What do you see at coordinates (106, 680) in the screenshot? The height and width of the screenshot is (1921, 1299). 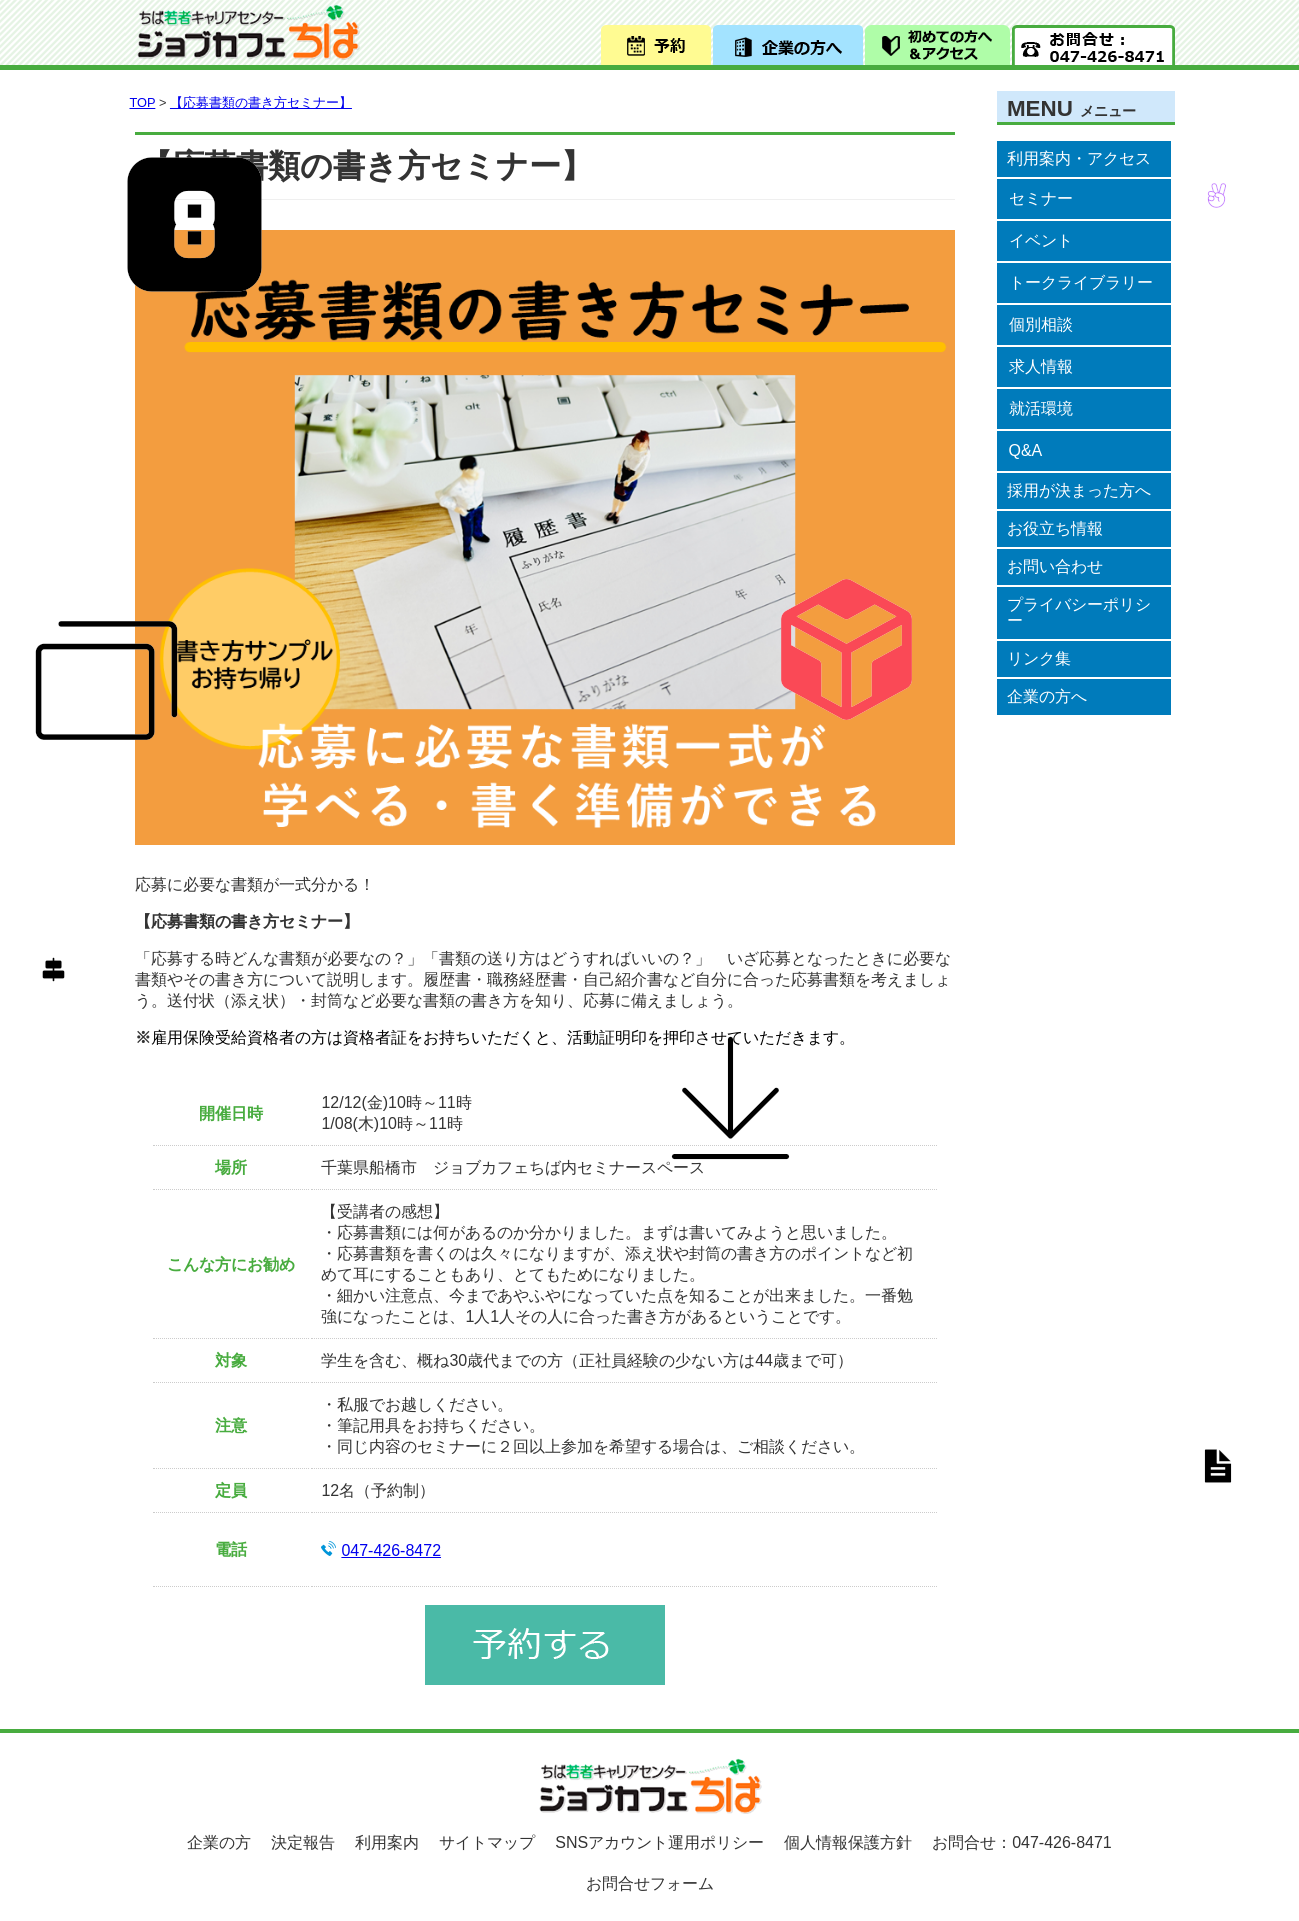 I see `view stacked cards or layers` at bounding box center [106, 680].